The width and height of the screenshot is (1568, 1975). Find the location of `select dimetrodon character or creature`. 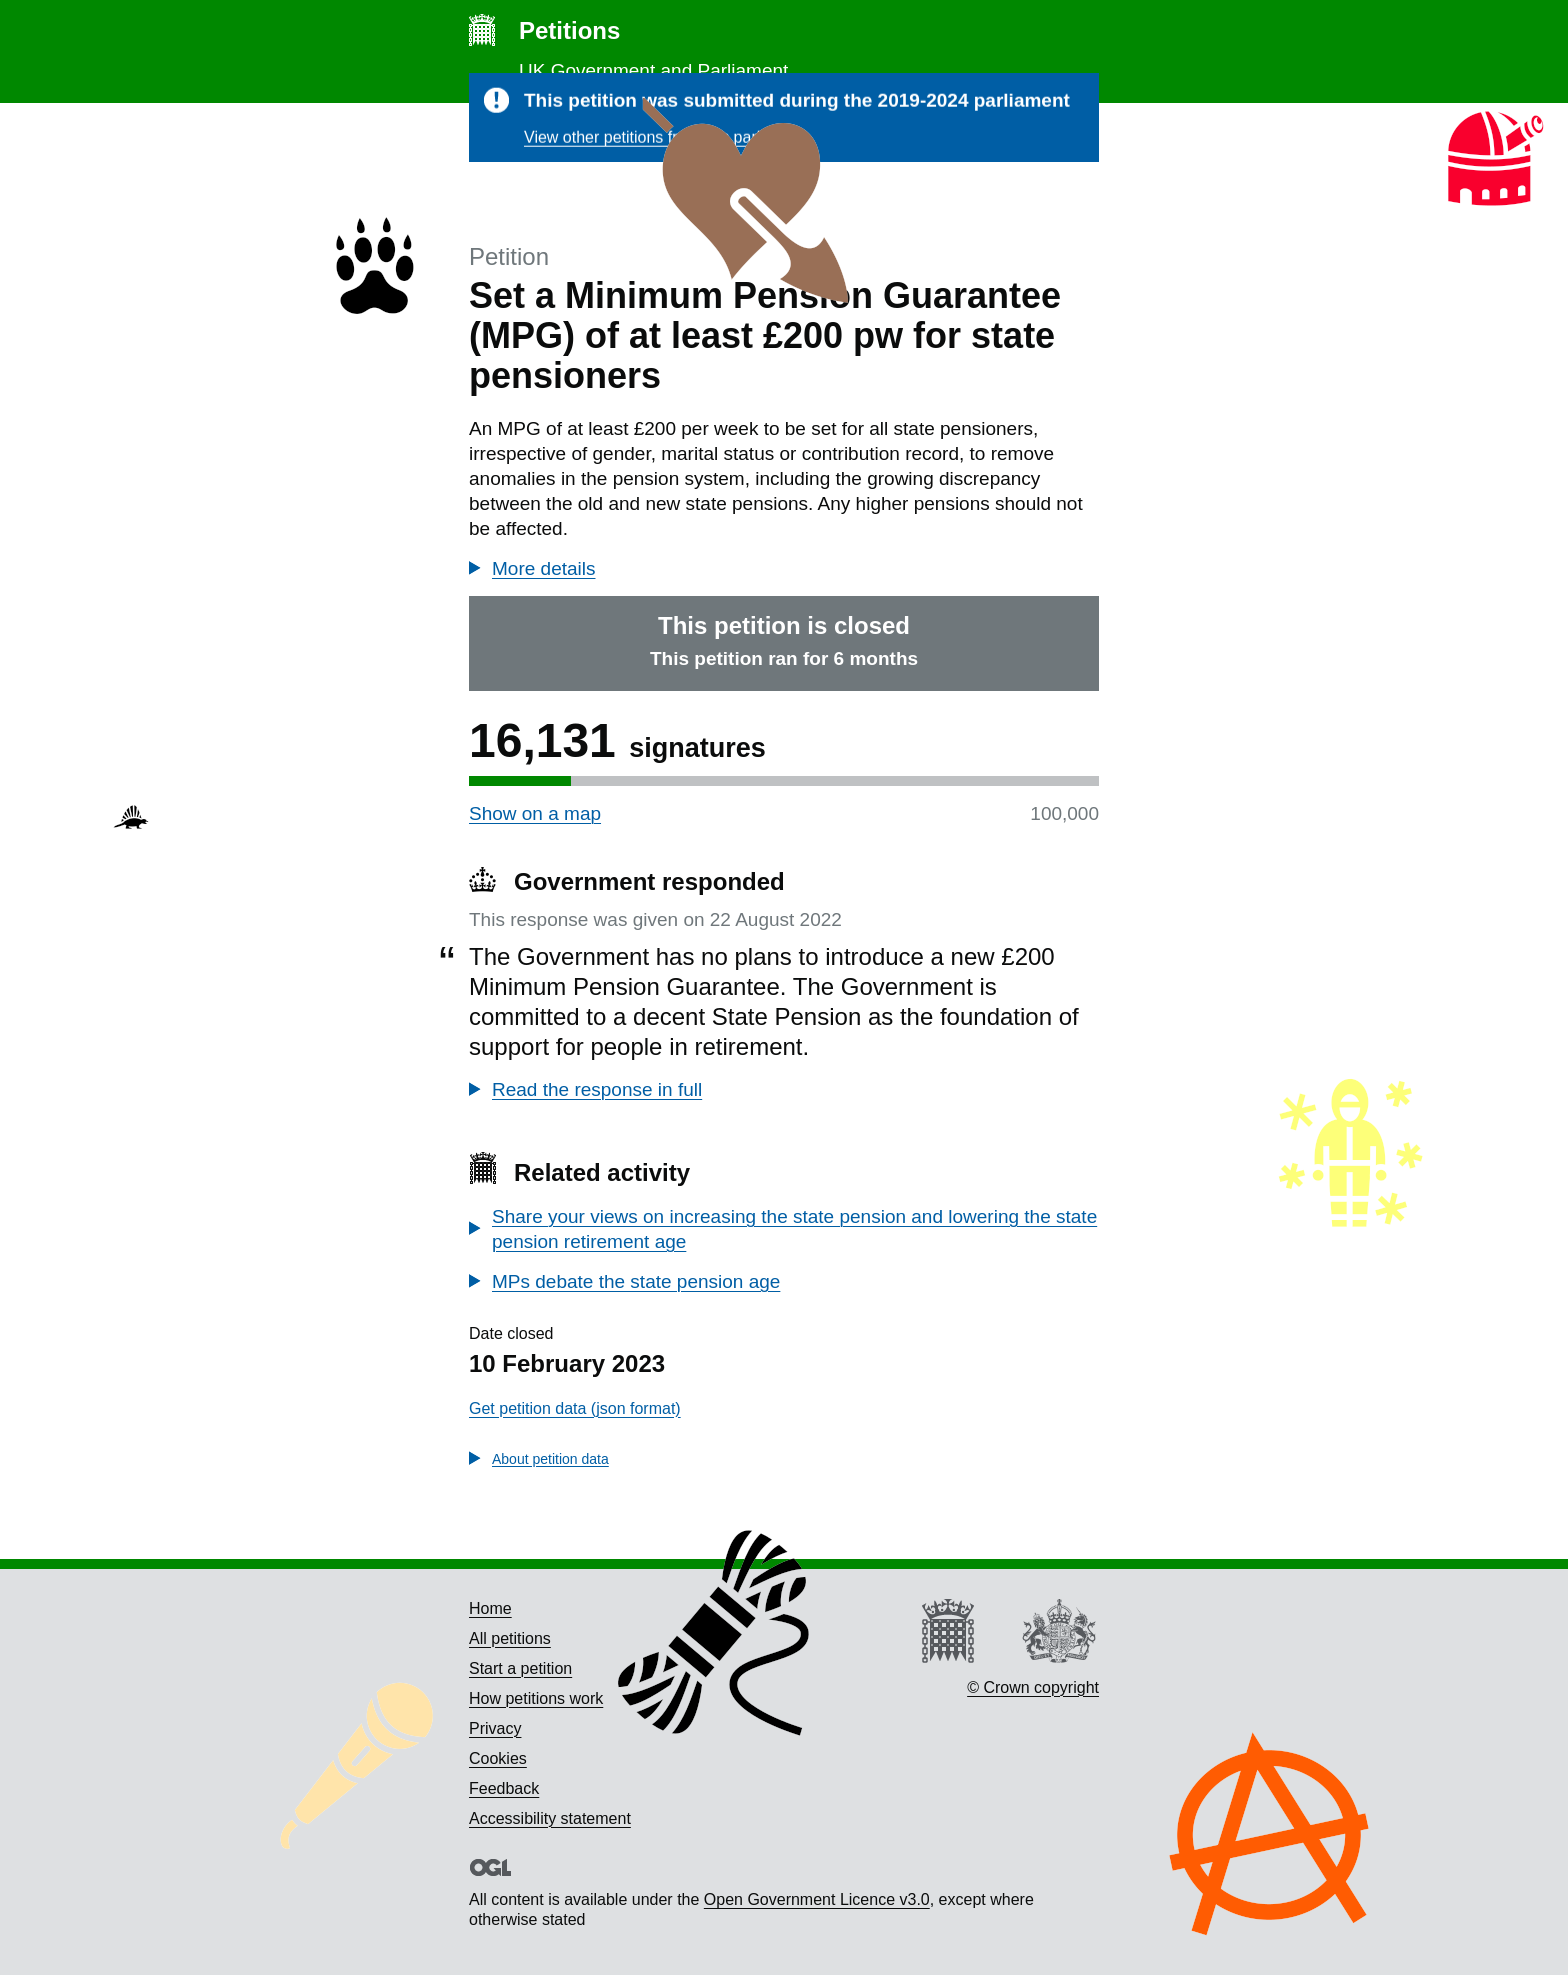

select dimetrodon character or creature is located at coordinates (131, 817).